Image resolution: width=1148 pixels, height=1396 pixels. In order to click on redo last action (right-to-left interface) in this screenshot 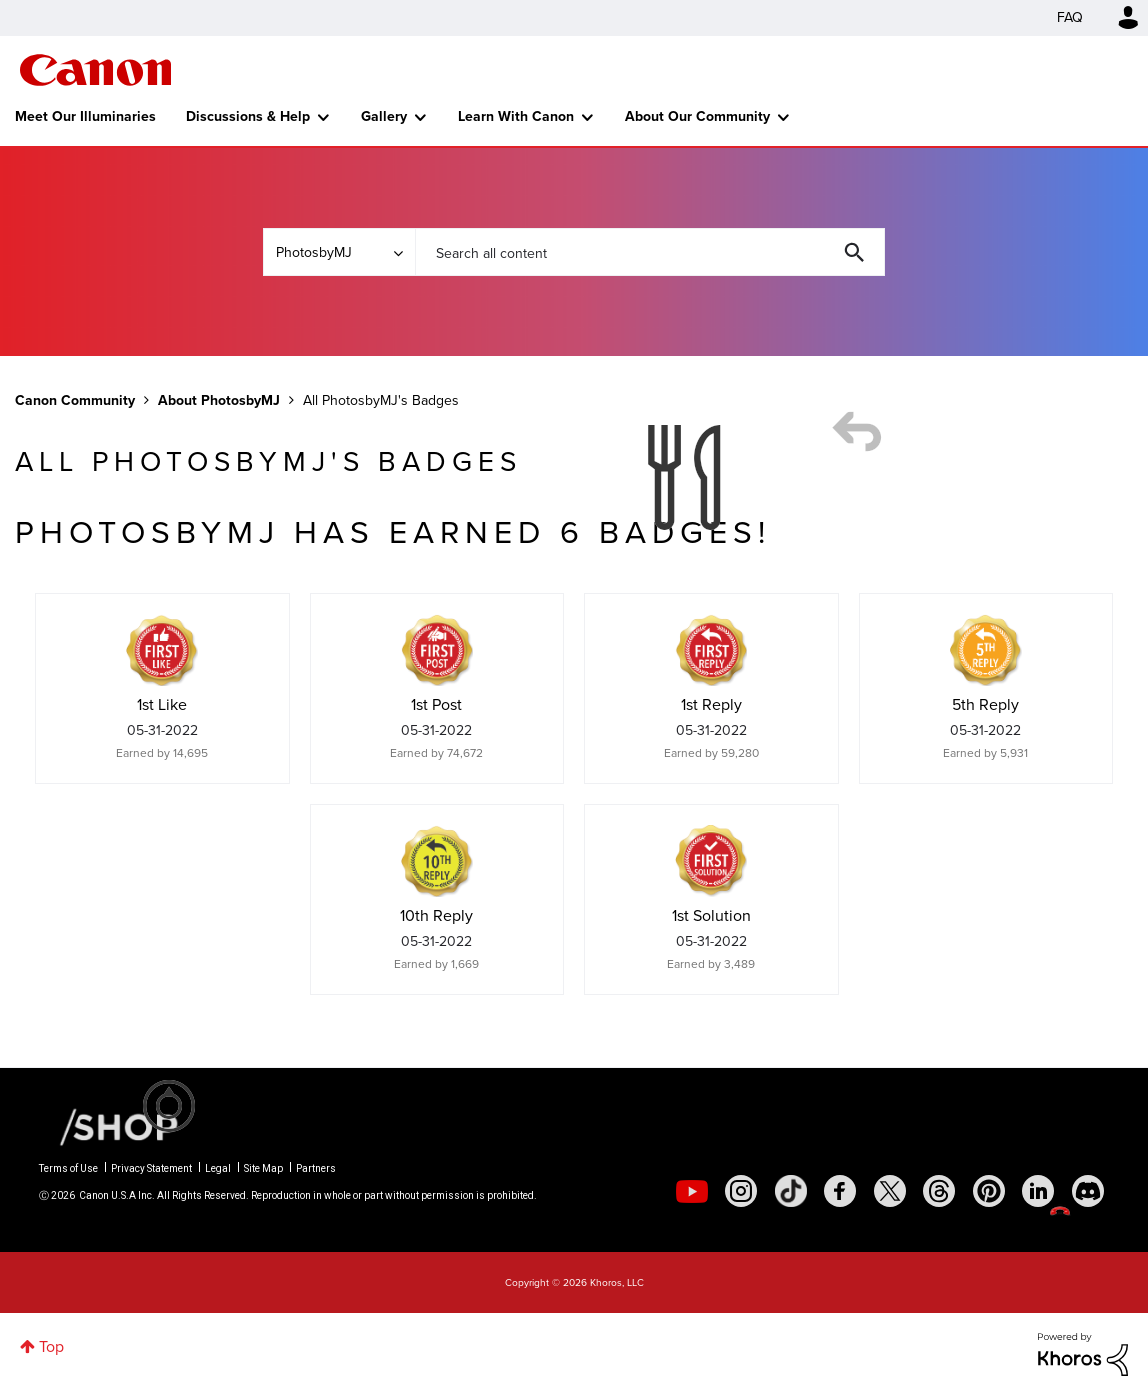, I will do `click(857, 431)`.